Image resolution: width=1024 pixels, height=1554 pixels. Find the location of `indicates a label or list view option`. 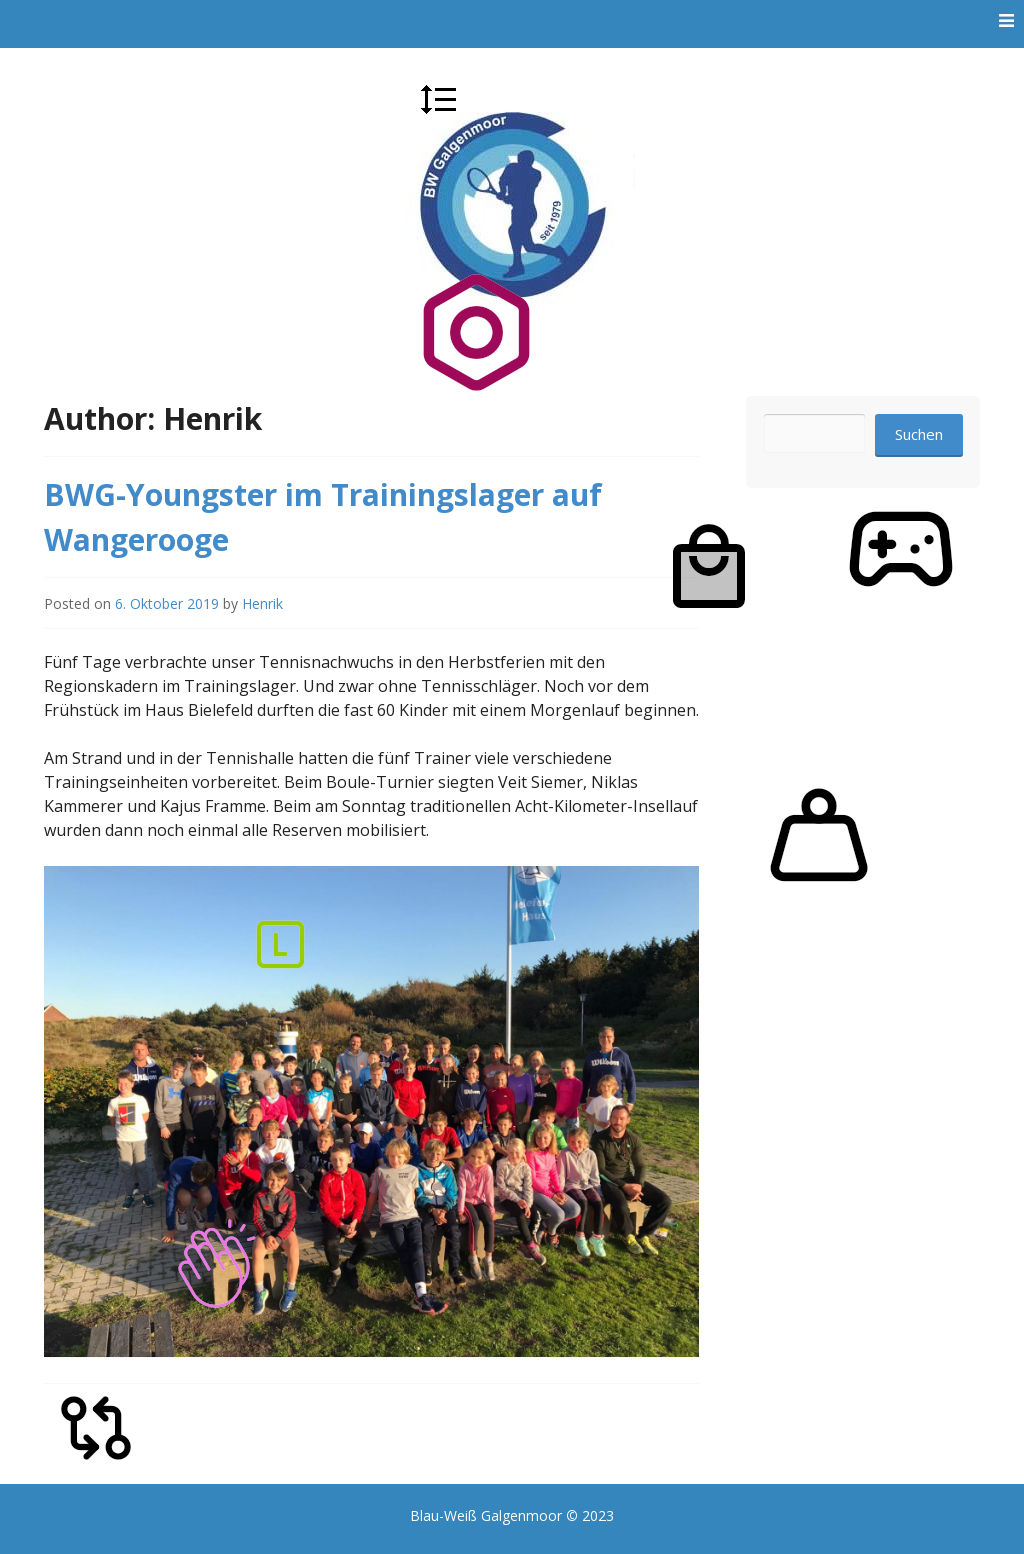

indicates a label or list view option is located at coordinates (280, 944).